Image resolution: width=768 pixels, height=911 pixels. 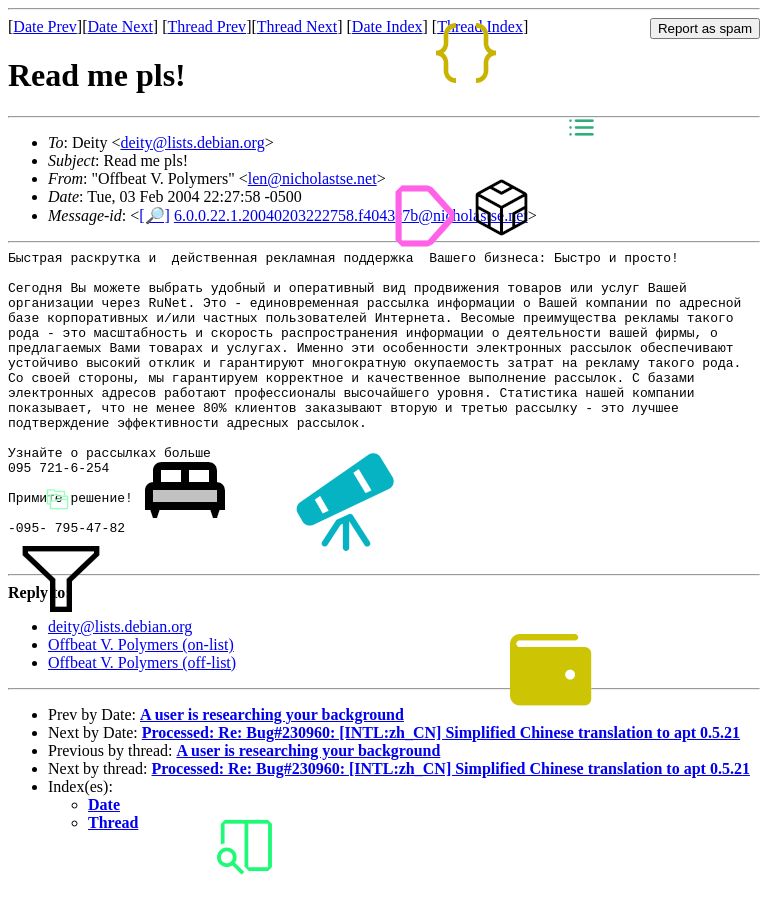 I want to click on open file preview pane, so click(x=244, y=843).